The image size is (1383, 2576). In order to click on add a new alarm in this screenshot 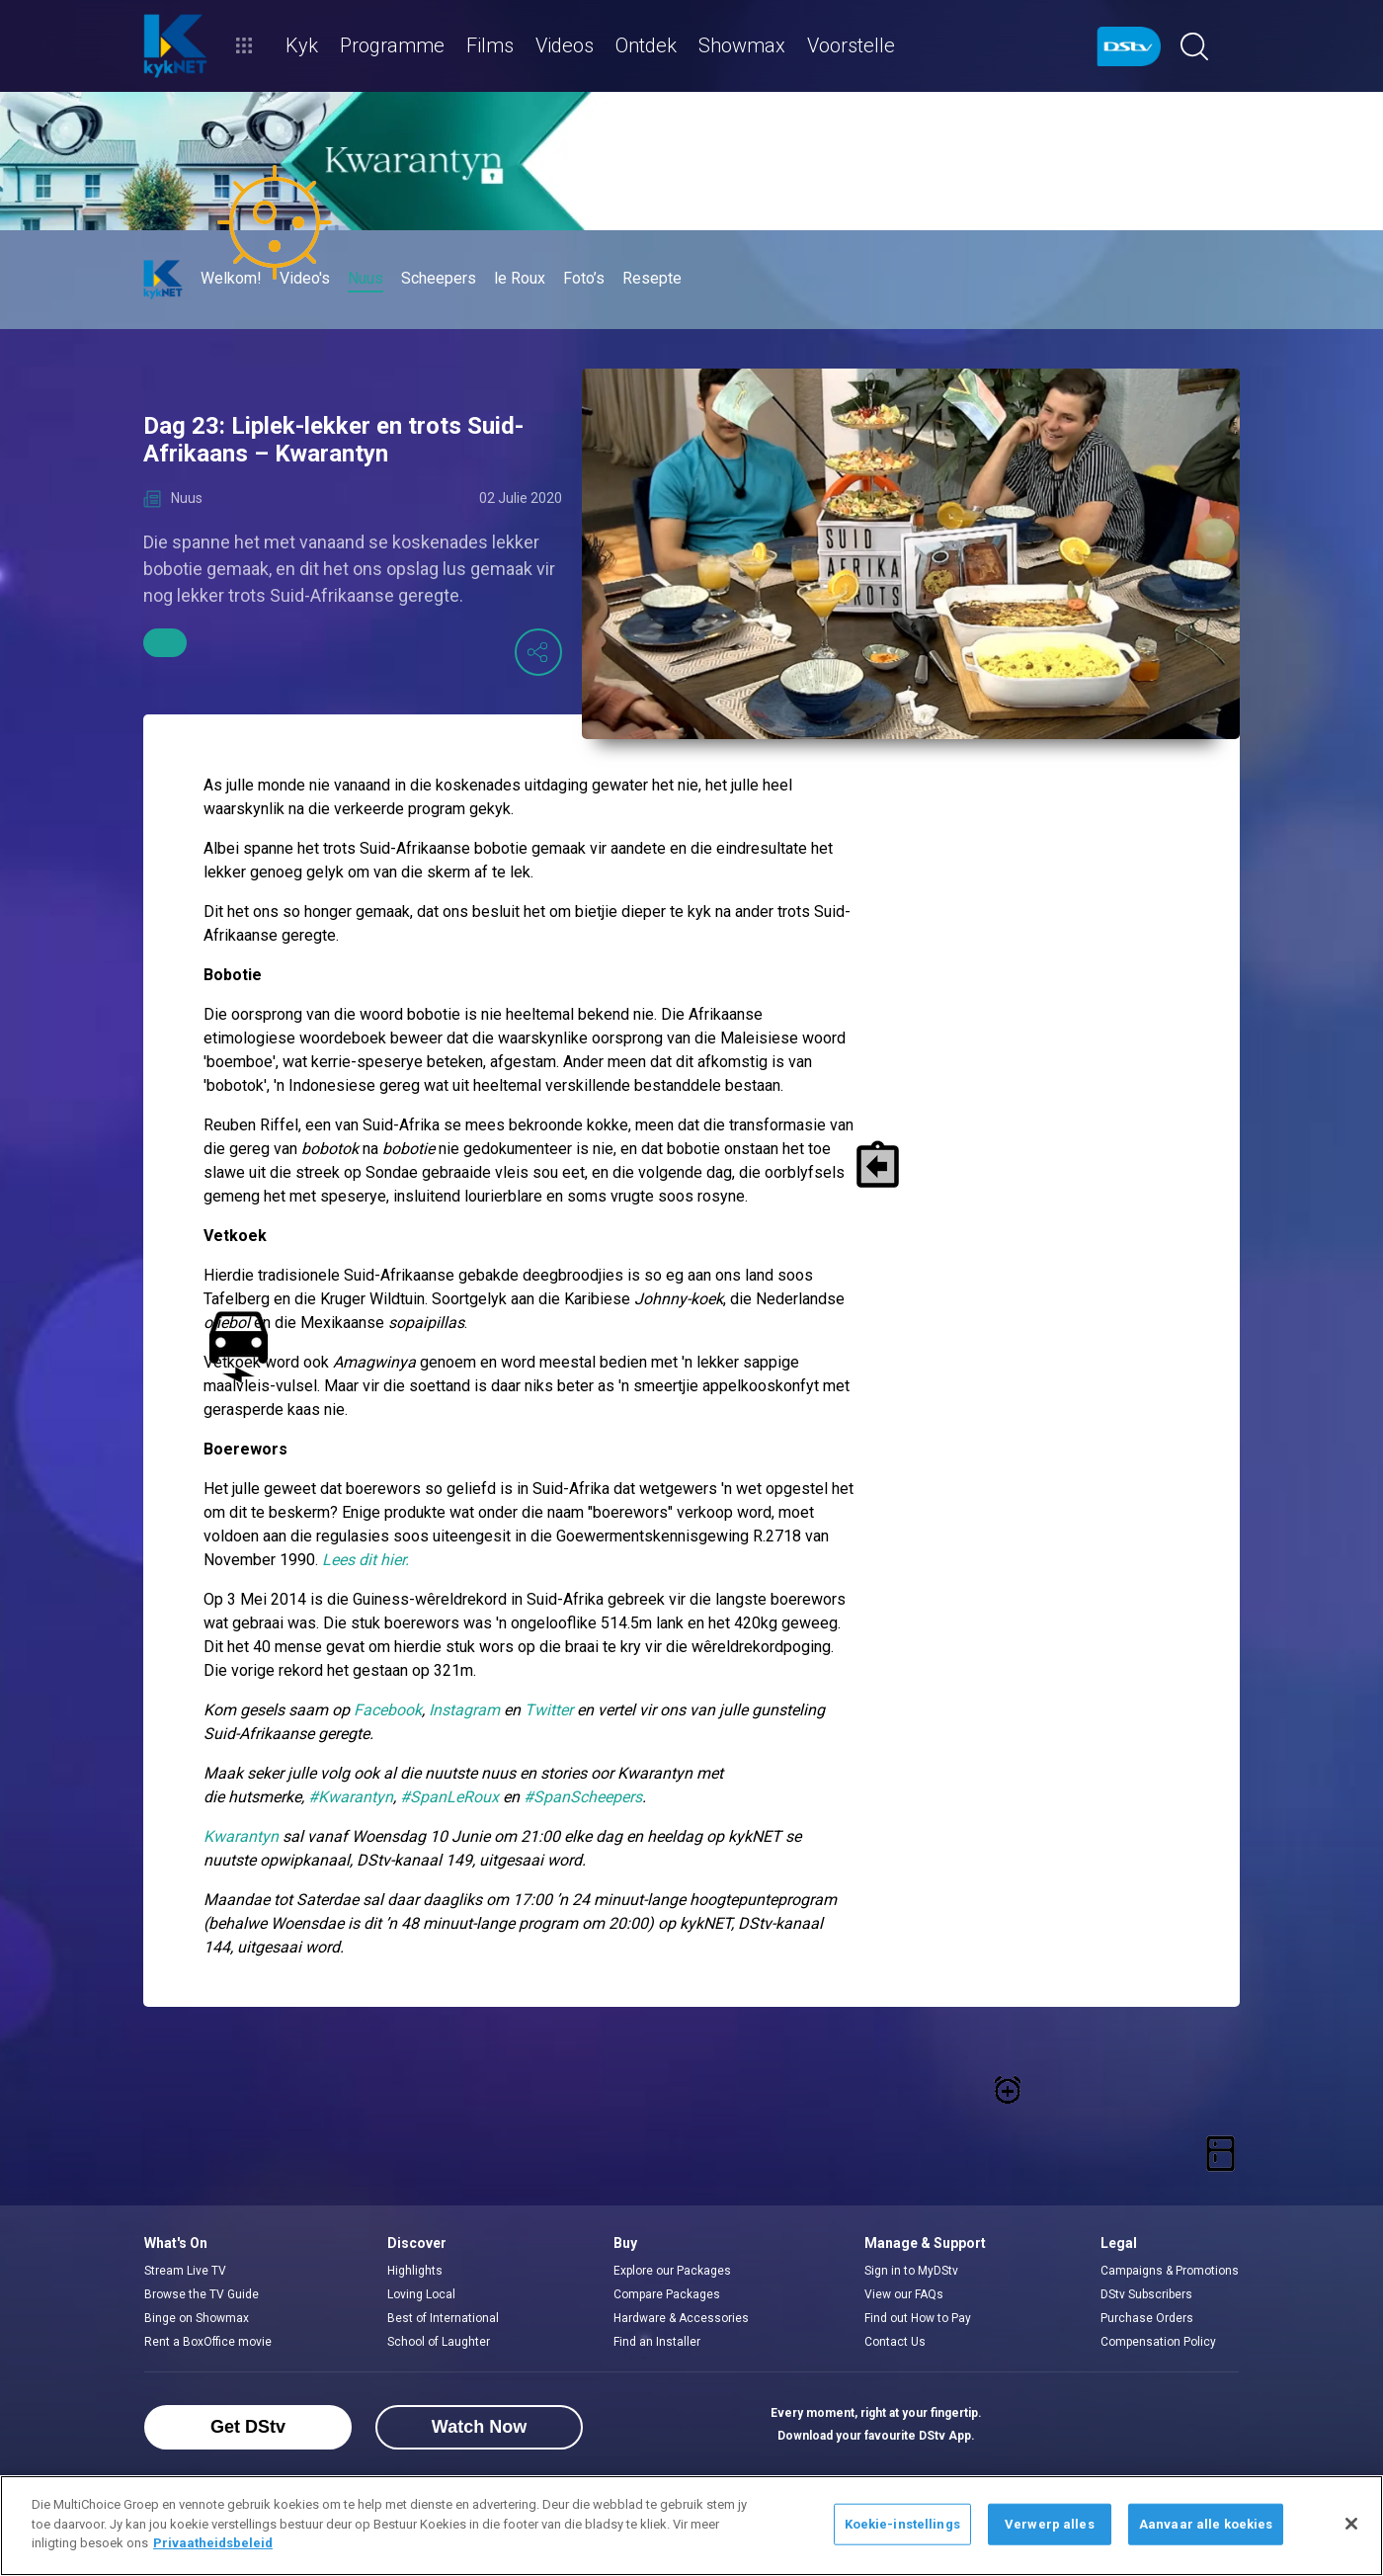, I will do `click(1008, 2090)`.